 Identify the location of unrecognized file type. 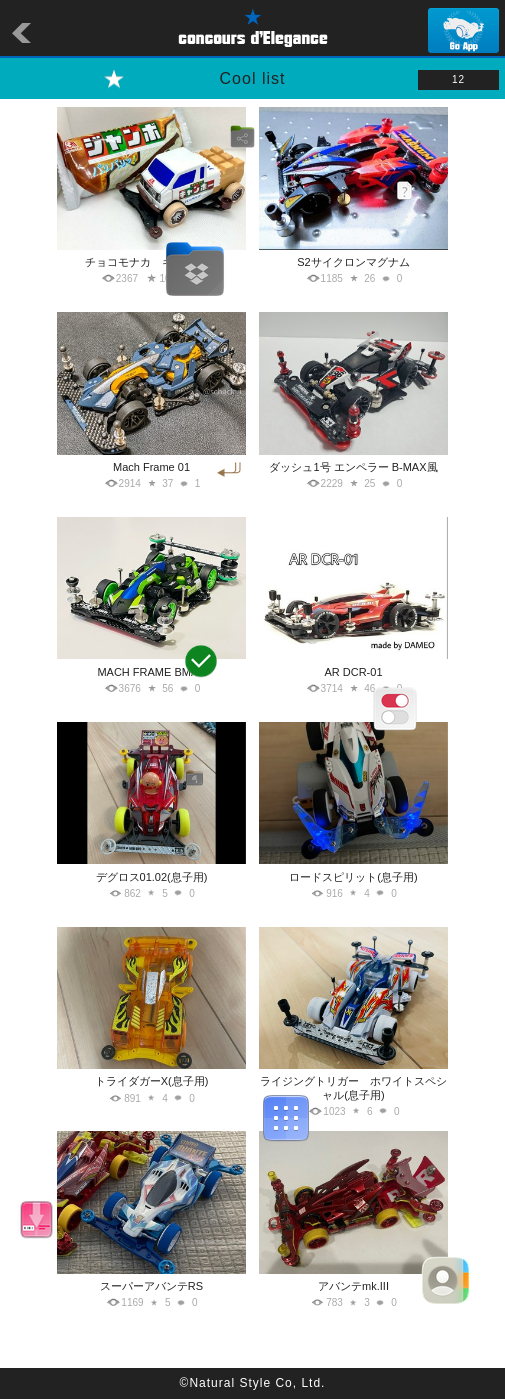
(404, 190).